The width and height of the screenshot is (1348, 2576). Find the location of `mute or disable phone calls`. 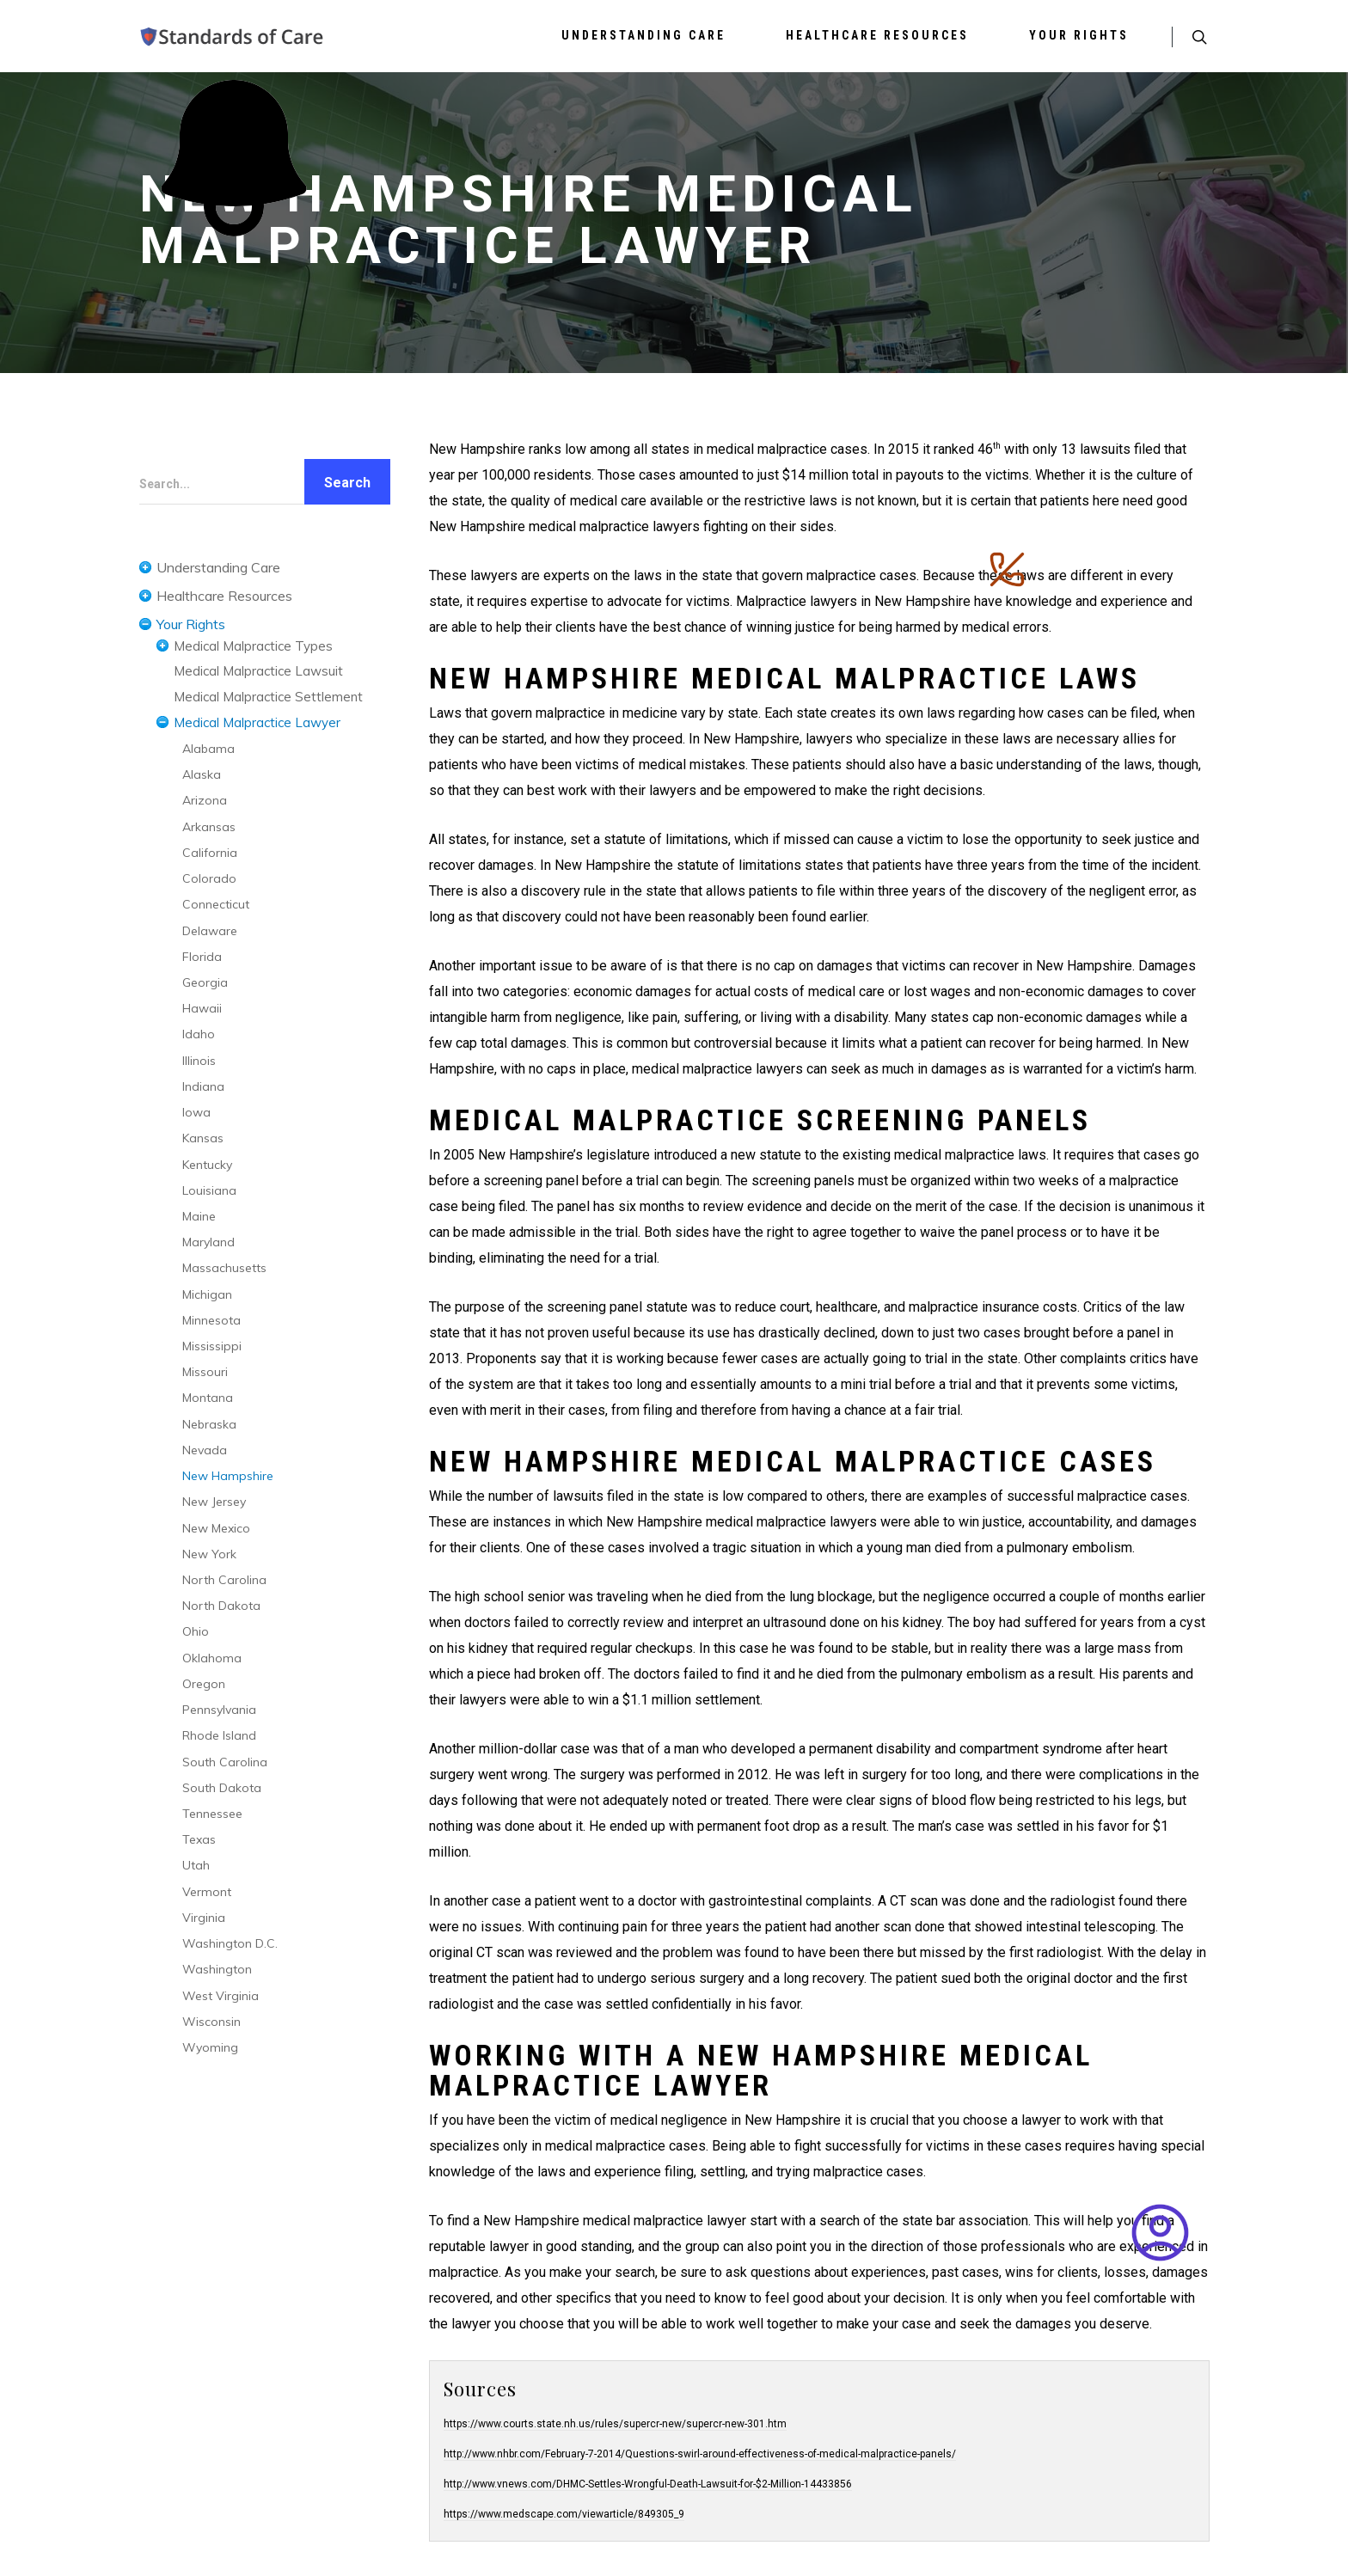

mute or disable phone calls is located at coordinates (1007, 569).